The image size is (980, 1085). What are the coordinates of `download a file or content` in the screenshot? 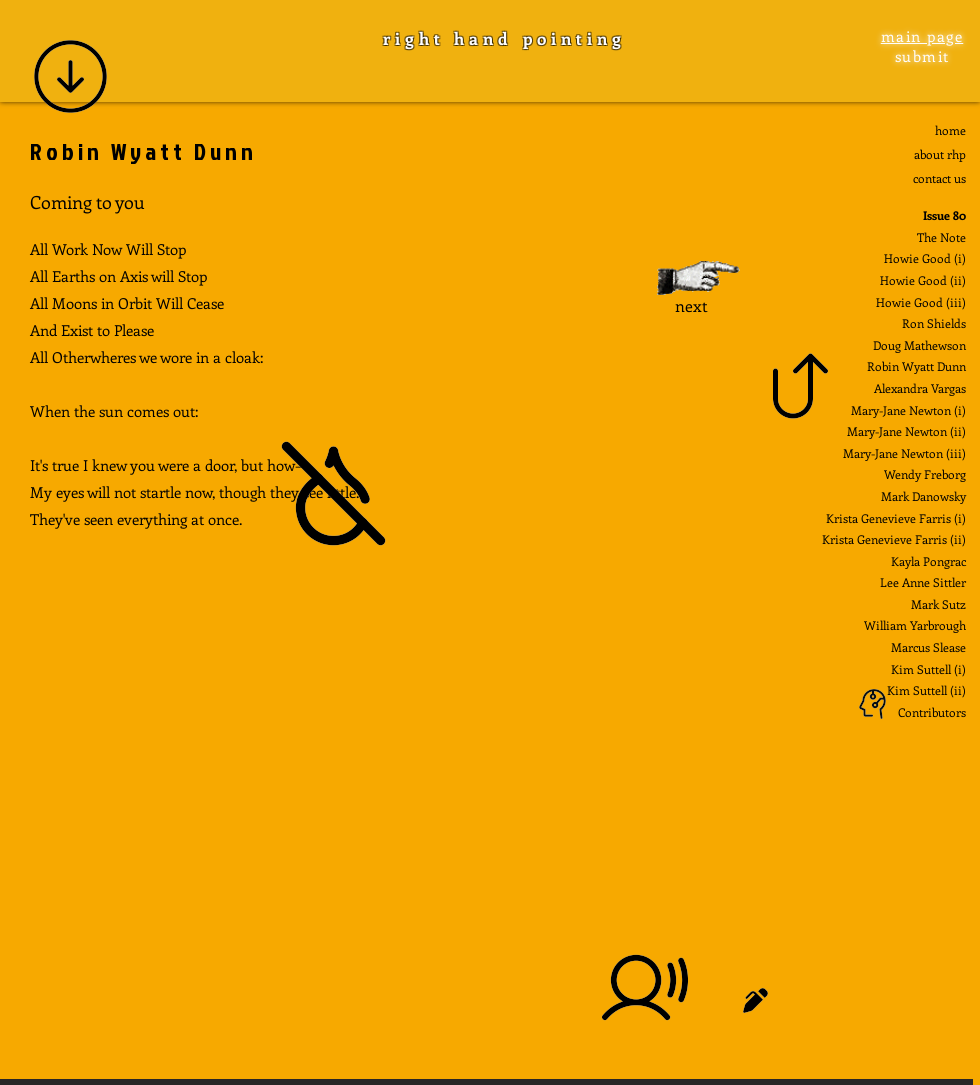 It's located at (70, 76).